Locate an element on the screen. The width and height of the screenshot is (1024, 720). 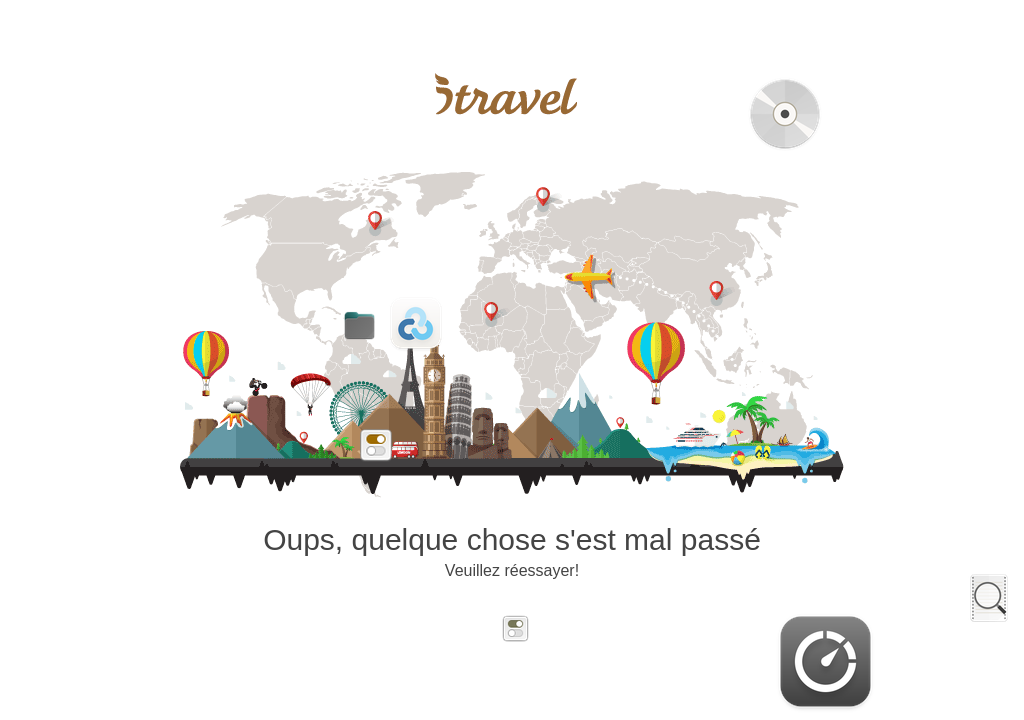
open unity tweak tool settings is located at coordinates (376, 445).